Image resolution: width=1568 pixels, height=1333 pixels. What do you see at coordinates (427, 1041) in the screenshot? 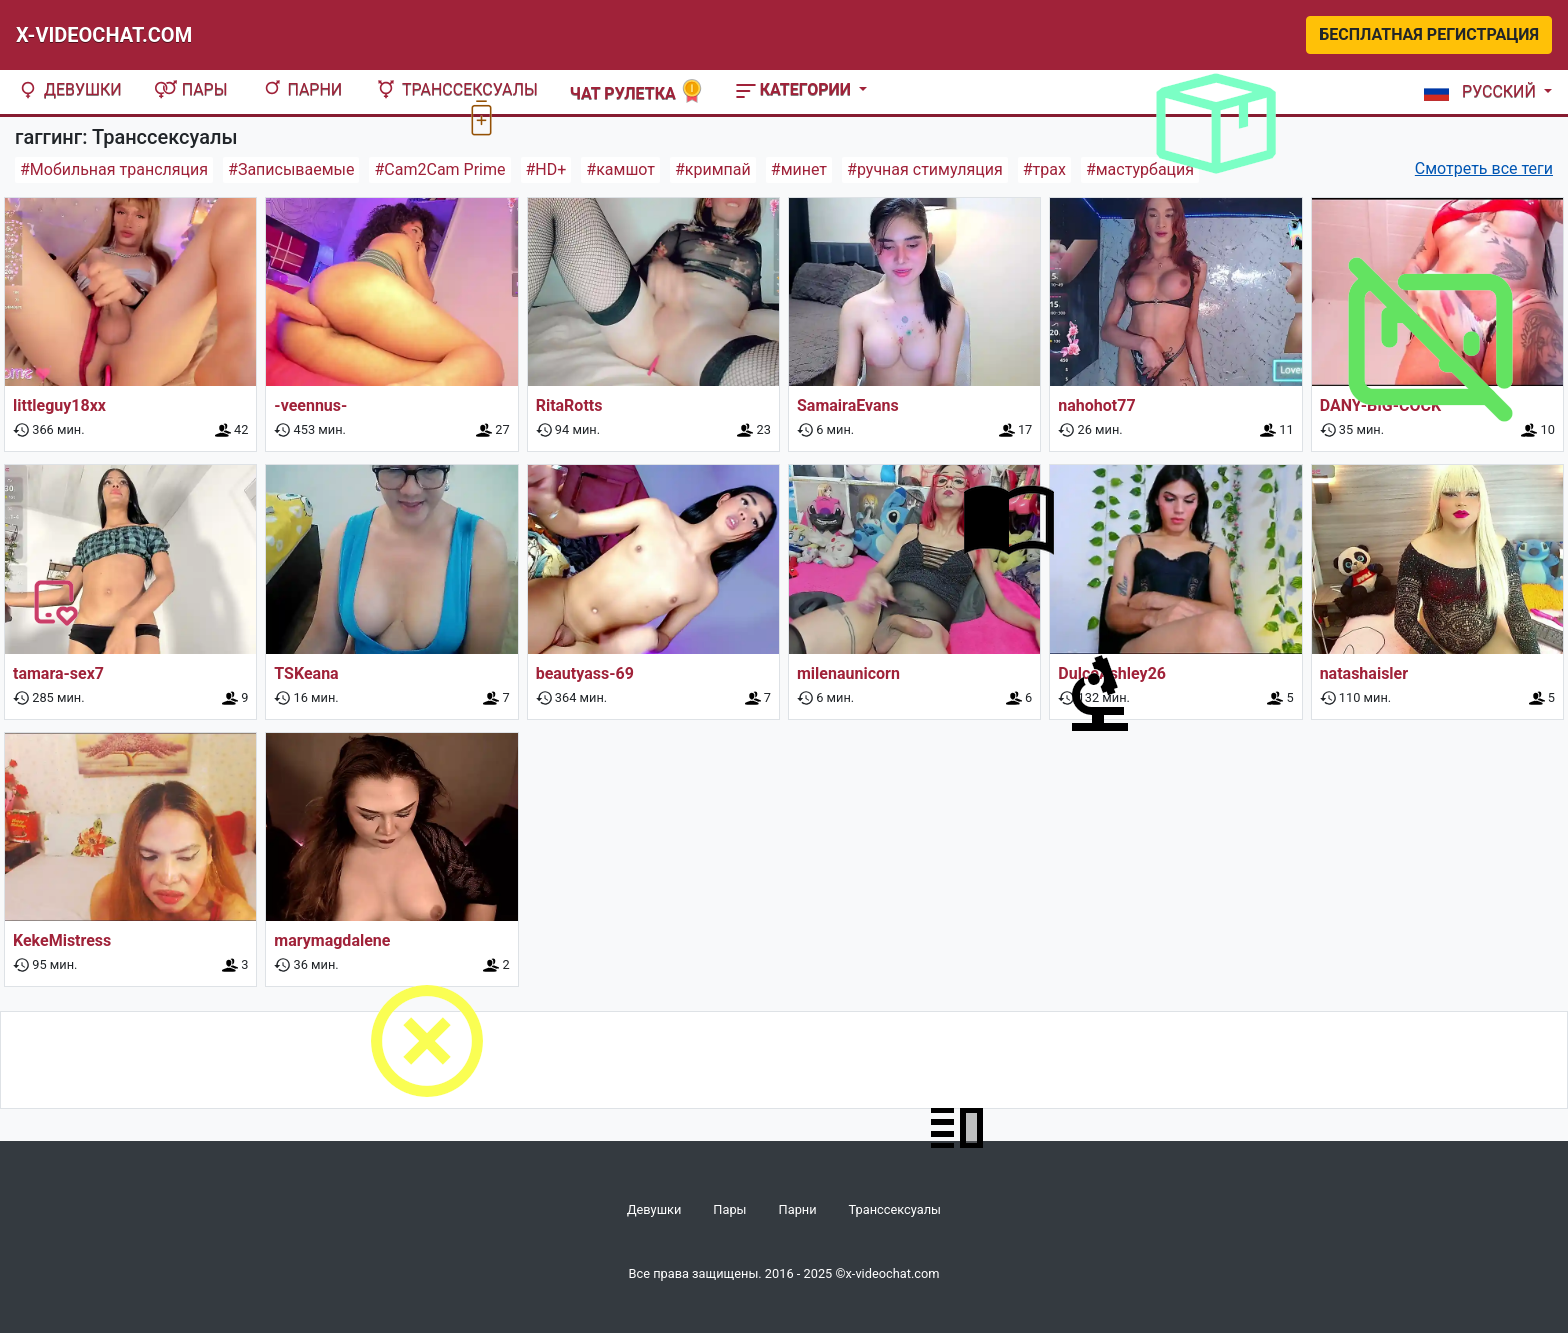
I see `close the current window or dialog` at bounding box center [427, 1041].